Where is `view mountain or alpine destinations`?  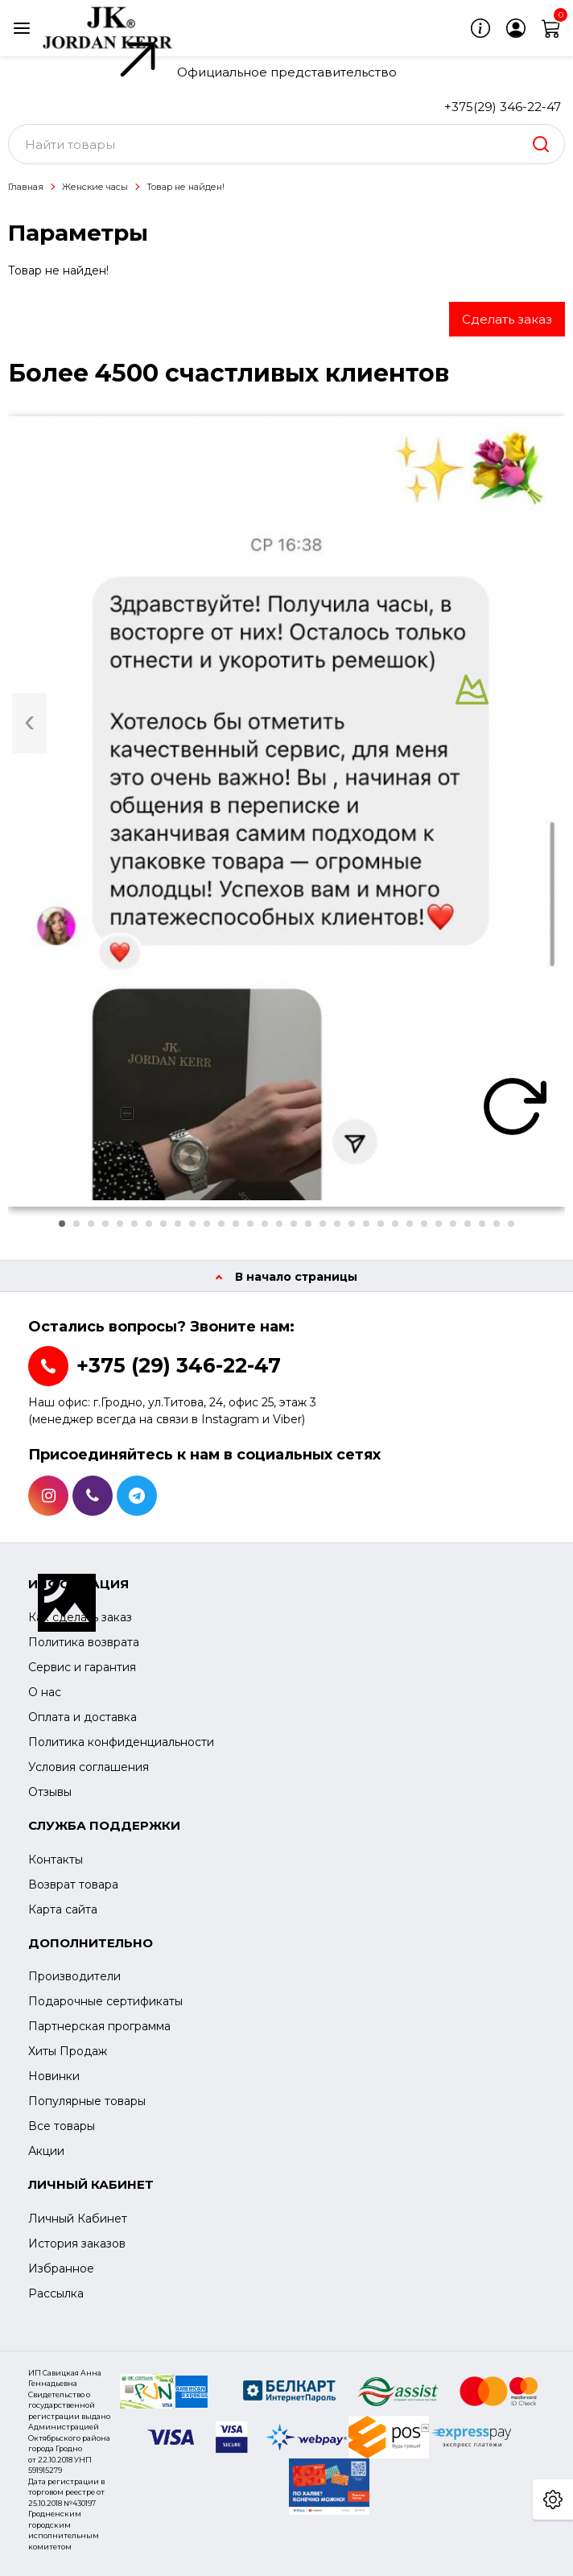 view mountain or alpine destinations is located at coordinates (472, 689).